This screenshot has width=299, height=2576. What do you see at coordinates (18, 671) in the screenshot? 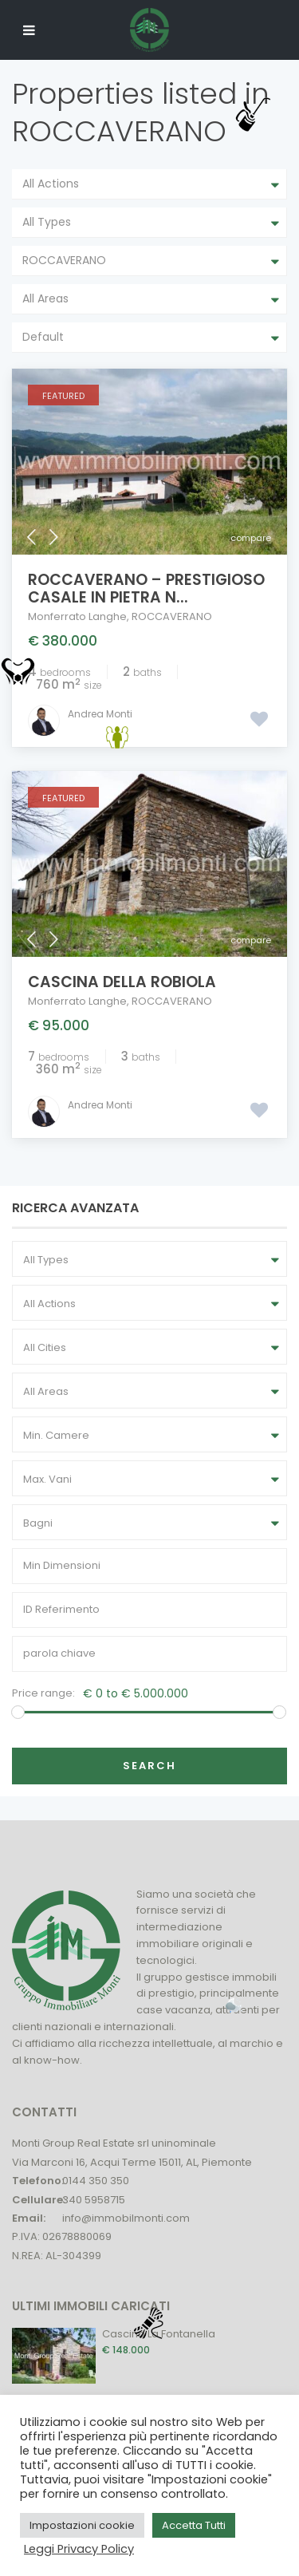
I see `view jewelry or accessories inventory` at bounding box center [18, 671].